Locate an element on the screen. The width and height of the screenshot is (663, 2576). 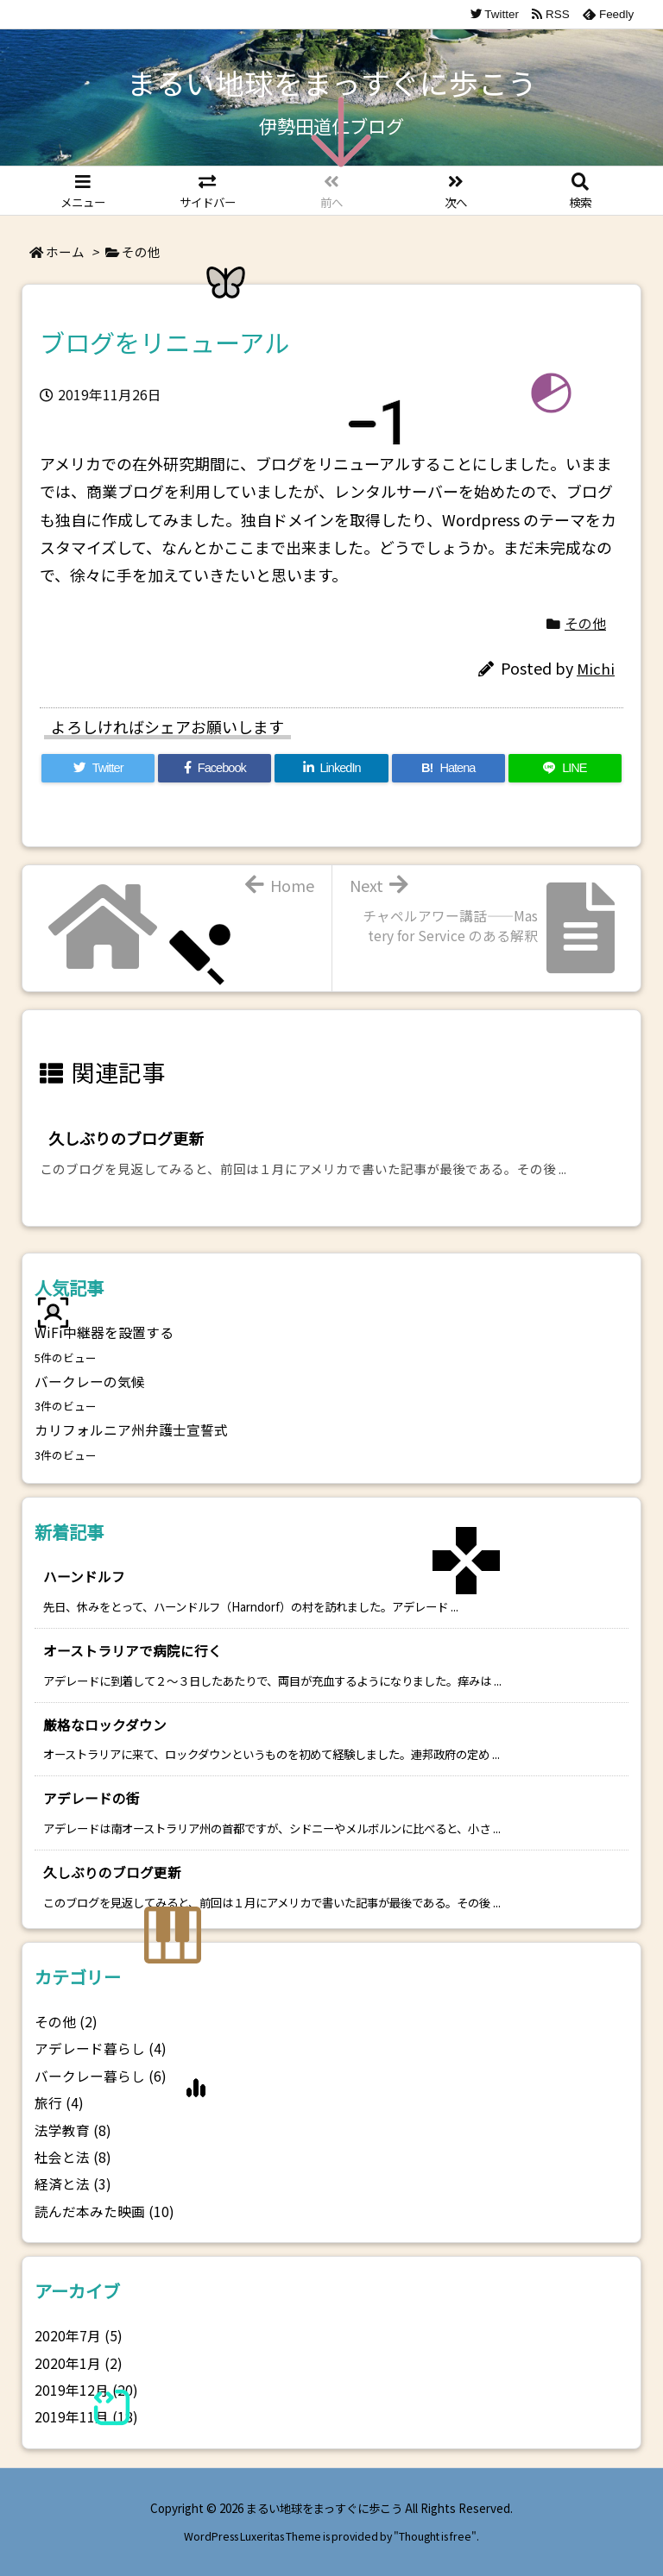
adjust audio equalizer settings is located at coordinates (196, 2088).